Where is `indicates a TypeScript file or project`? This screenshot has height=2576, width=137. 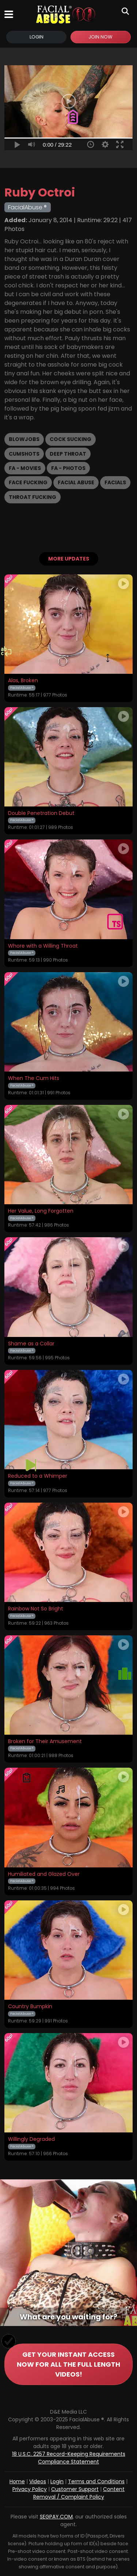
indicates a TypeScript file or project is located at coordinates (115, 922).